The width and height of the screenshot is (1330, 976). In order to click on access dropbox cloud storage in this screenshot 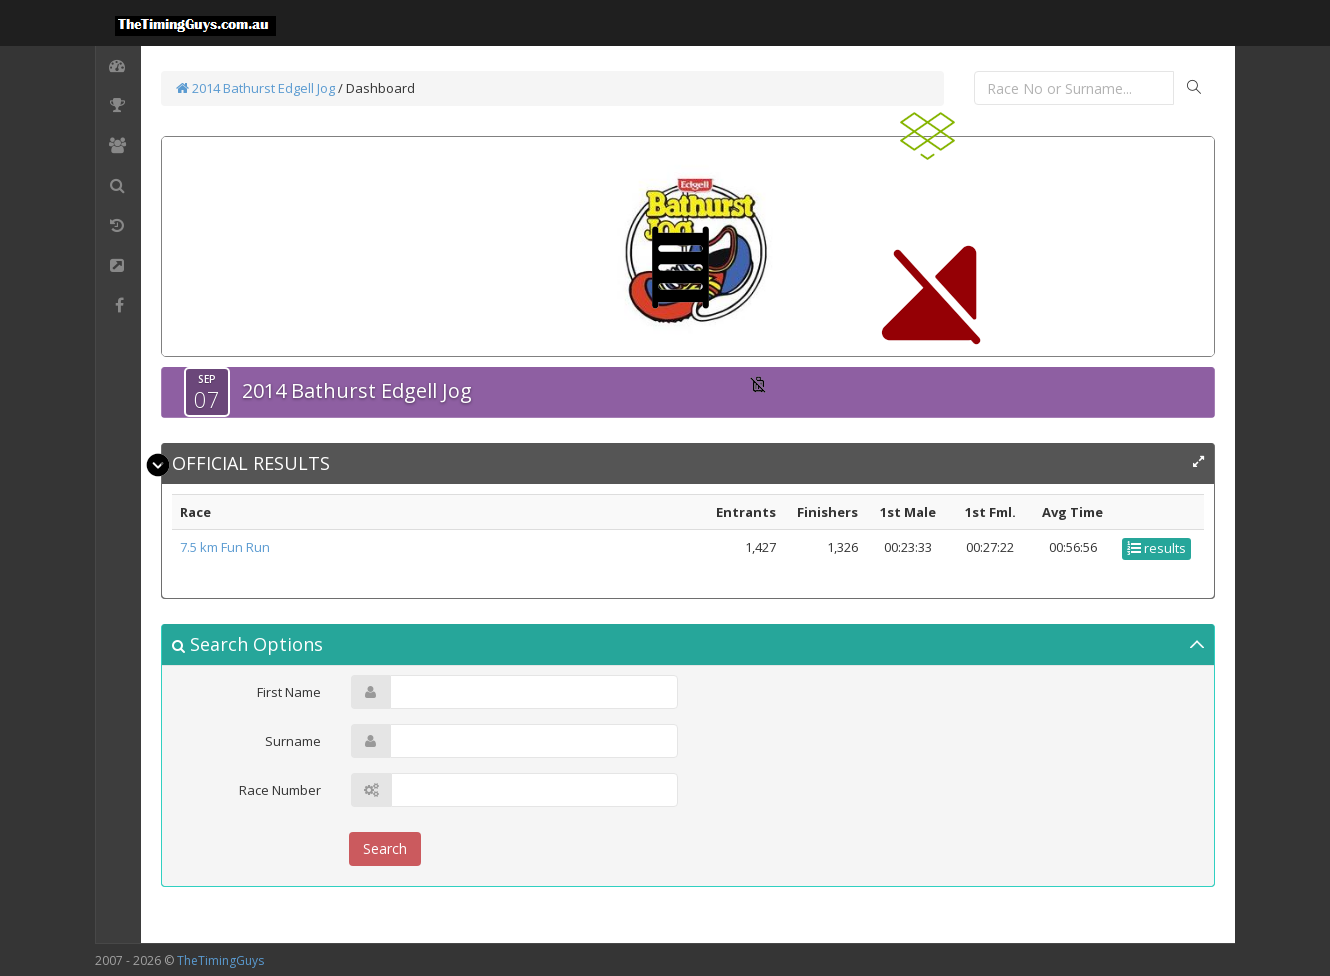, I will do `click(927, 133)`.